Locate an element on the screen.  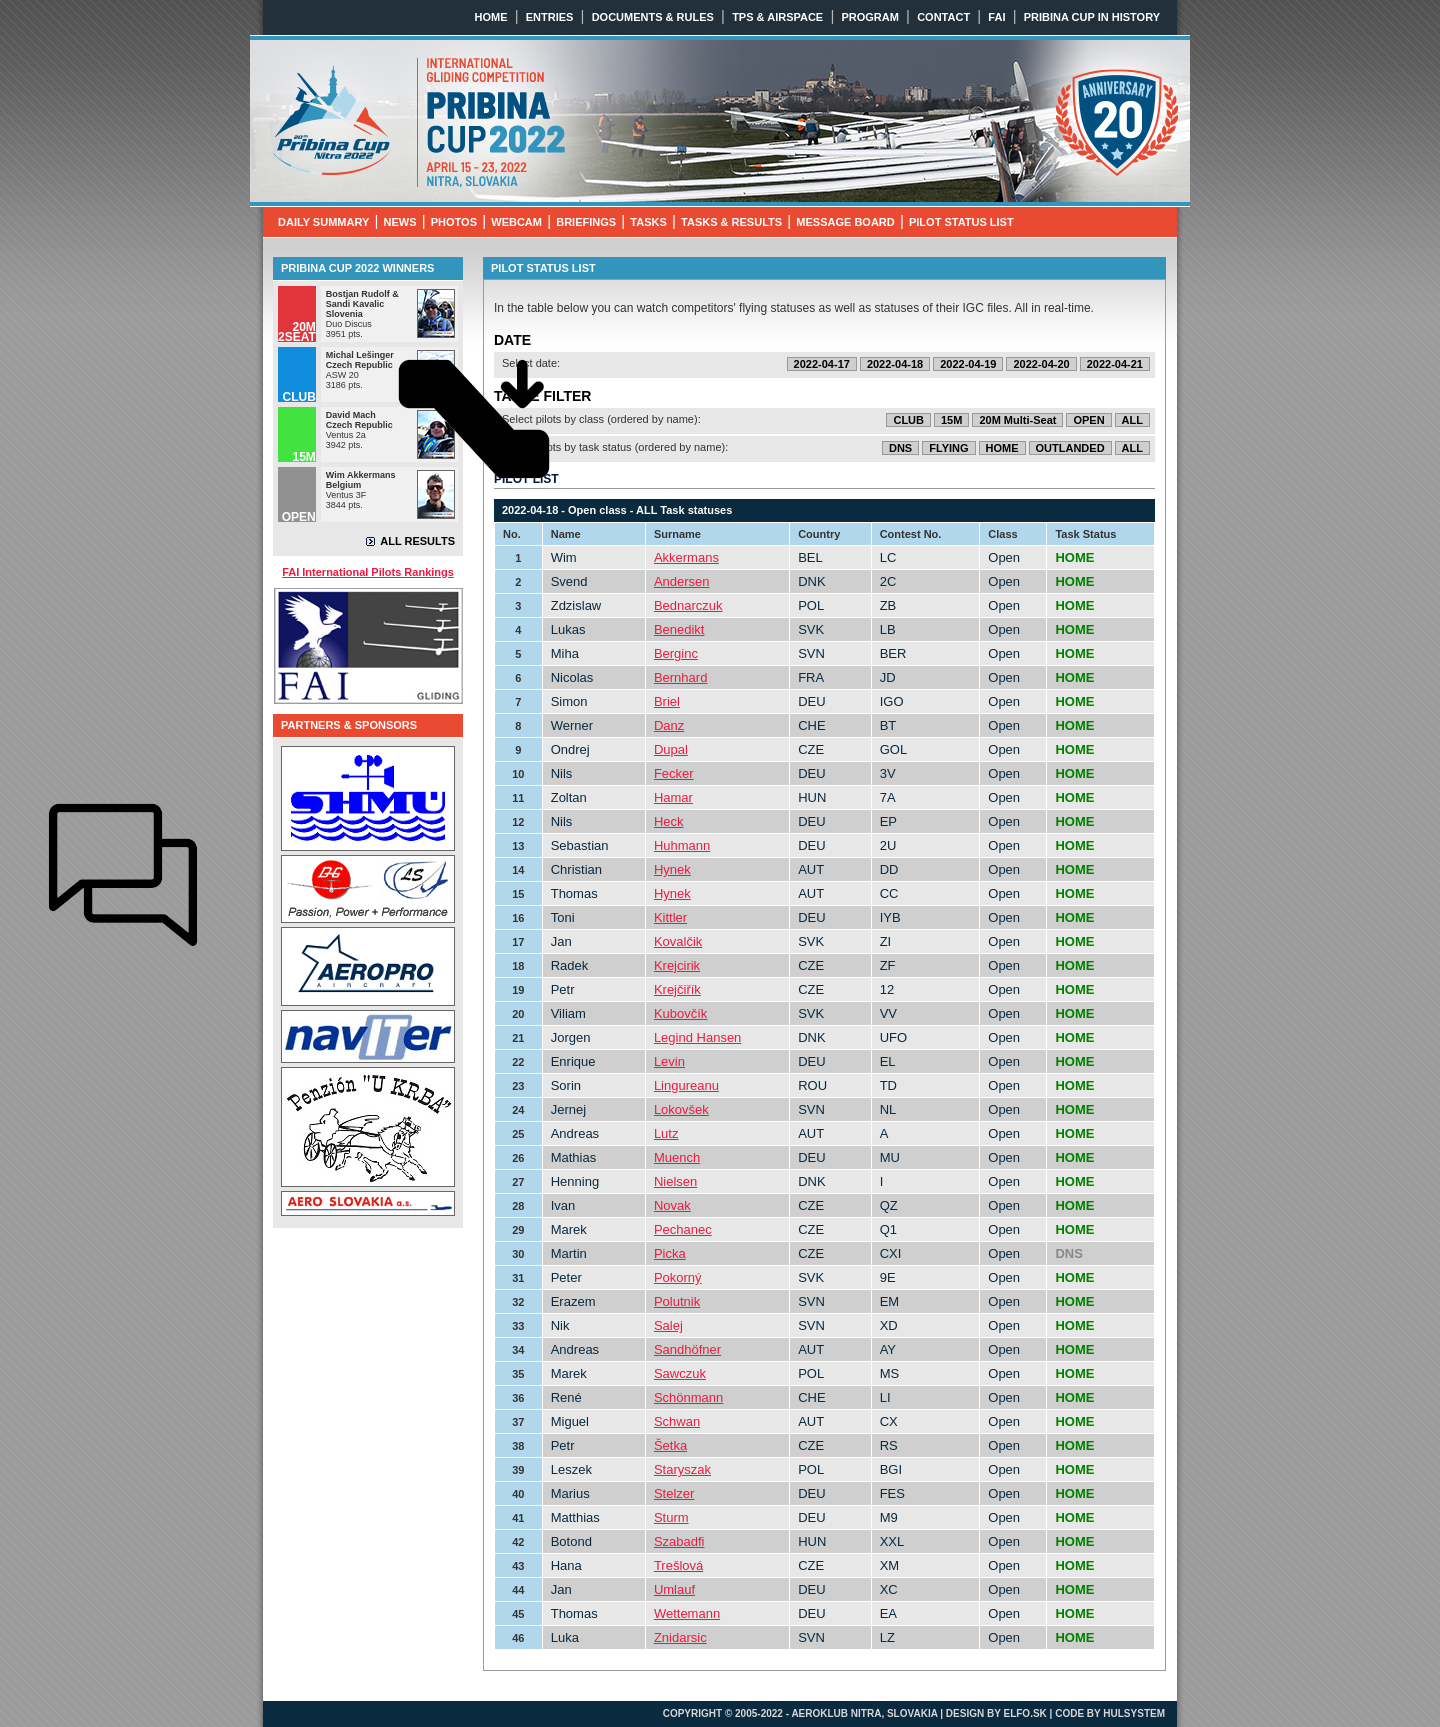
open your conversations is located at coordinates (123, 872).